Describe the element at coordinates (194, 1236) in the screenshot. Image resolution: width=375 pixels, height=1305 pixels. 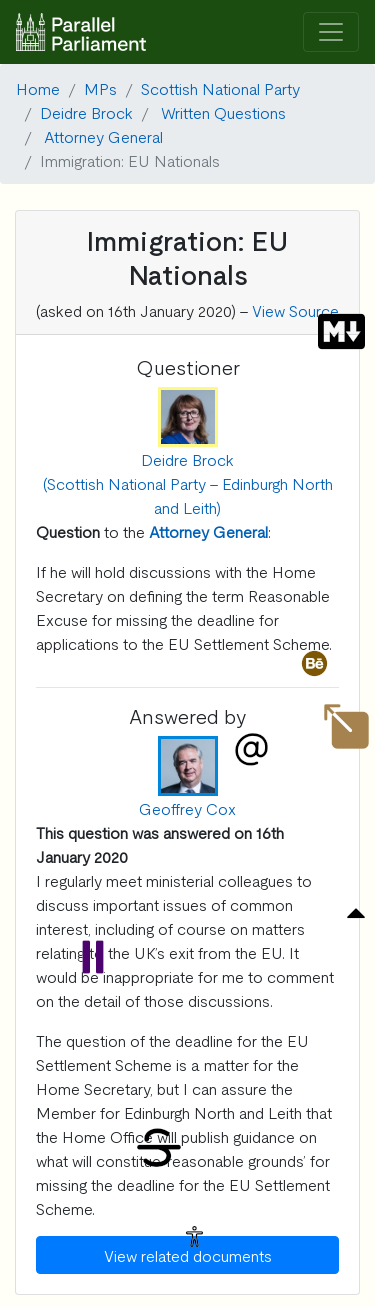
I see `access accessibility settings` at that location.